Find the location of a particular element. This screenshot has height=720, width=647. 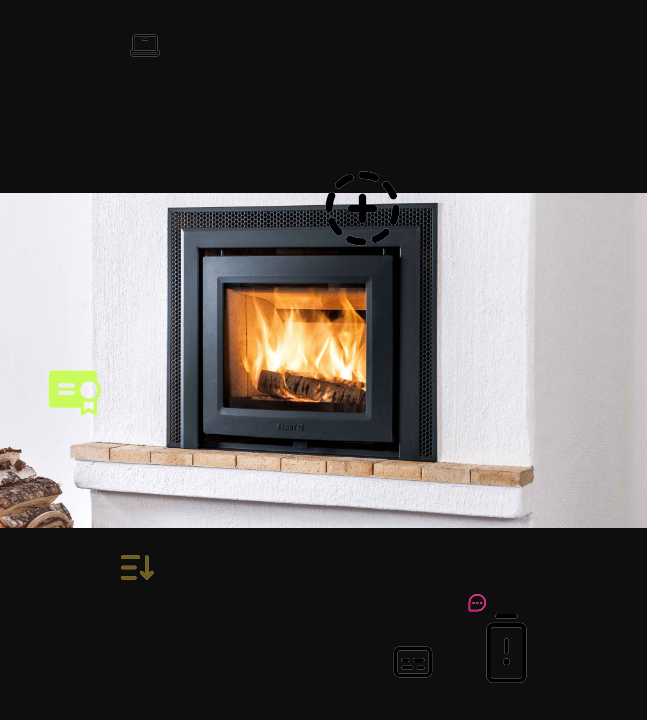

view certificate or credential details is located at coordinates (73, 391).